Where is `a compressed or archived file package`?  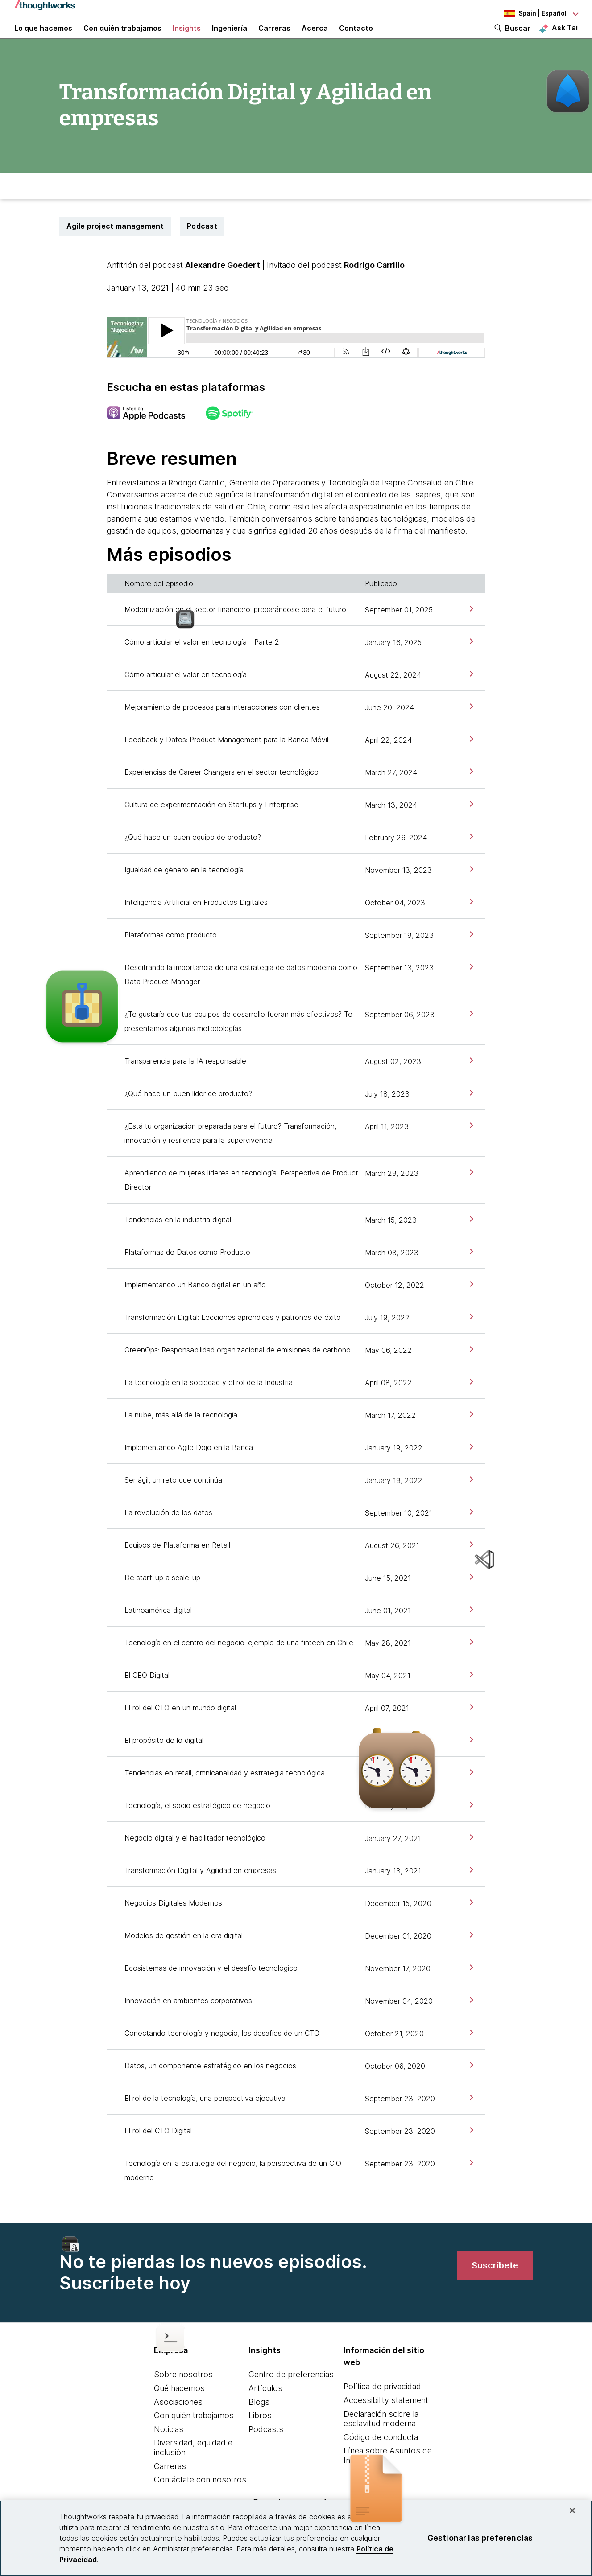 a compressed or archived file package is located at coordinates (376, 2490).